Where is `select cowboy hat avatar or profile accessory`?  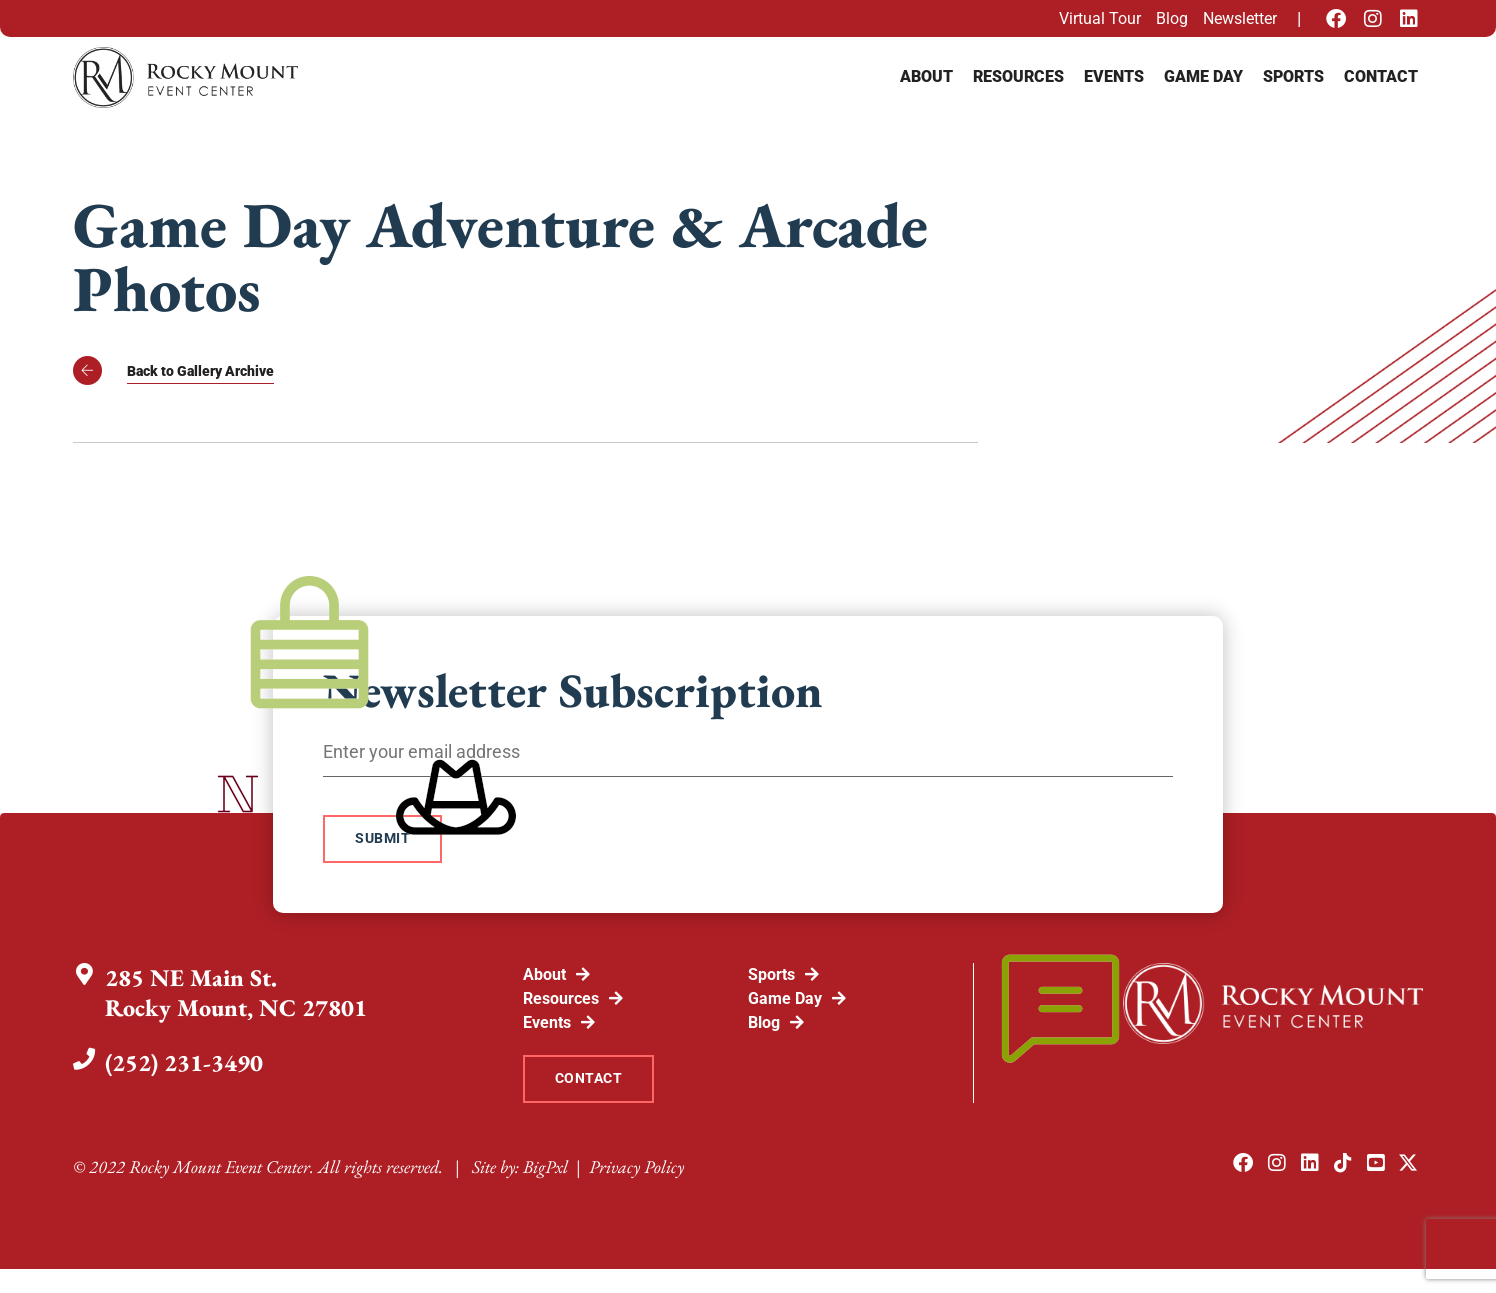 select cowboy hat avatar or profile accessory is located at coordinates (456, 801).